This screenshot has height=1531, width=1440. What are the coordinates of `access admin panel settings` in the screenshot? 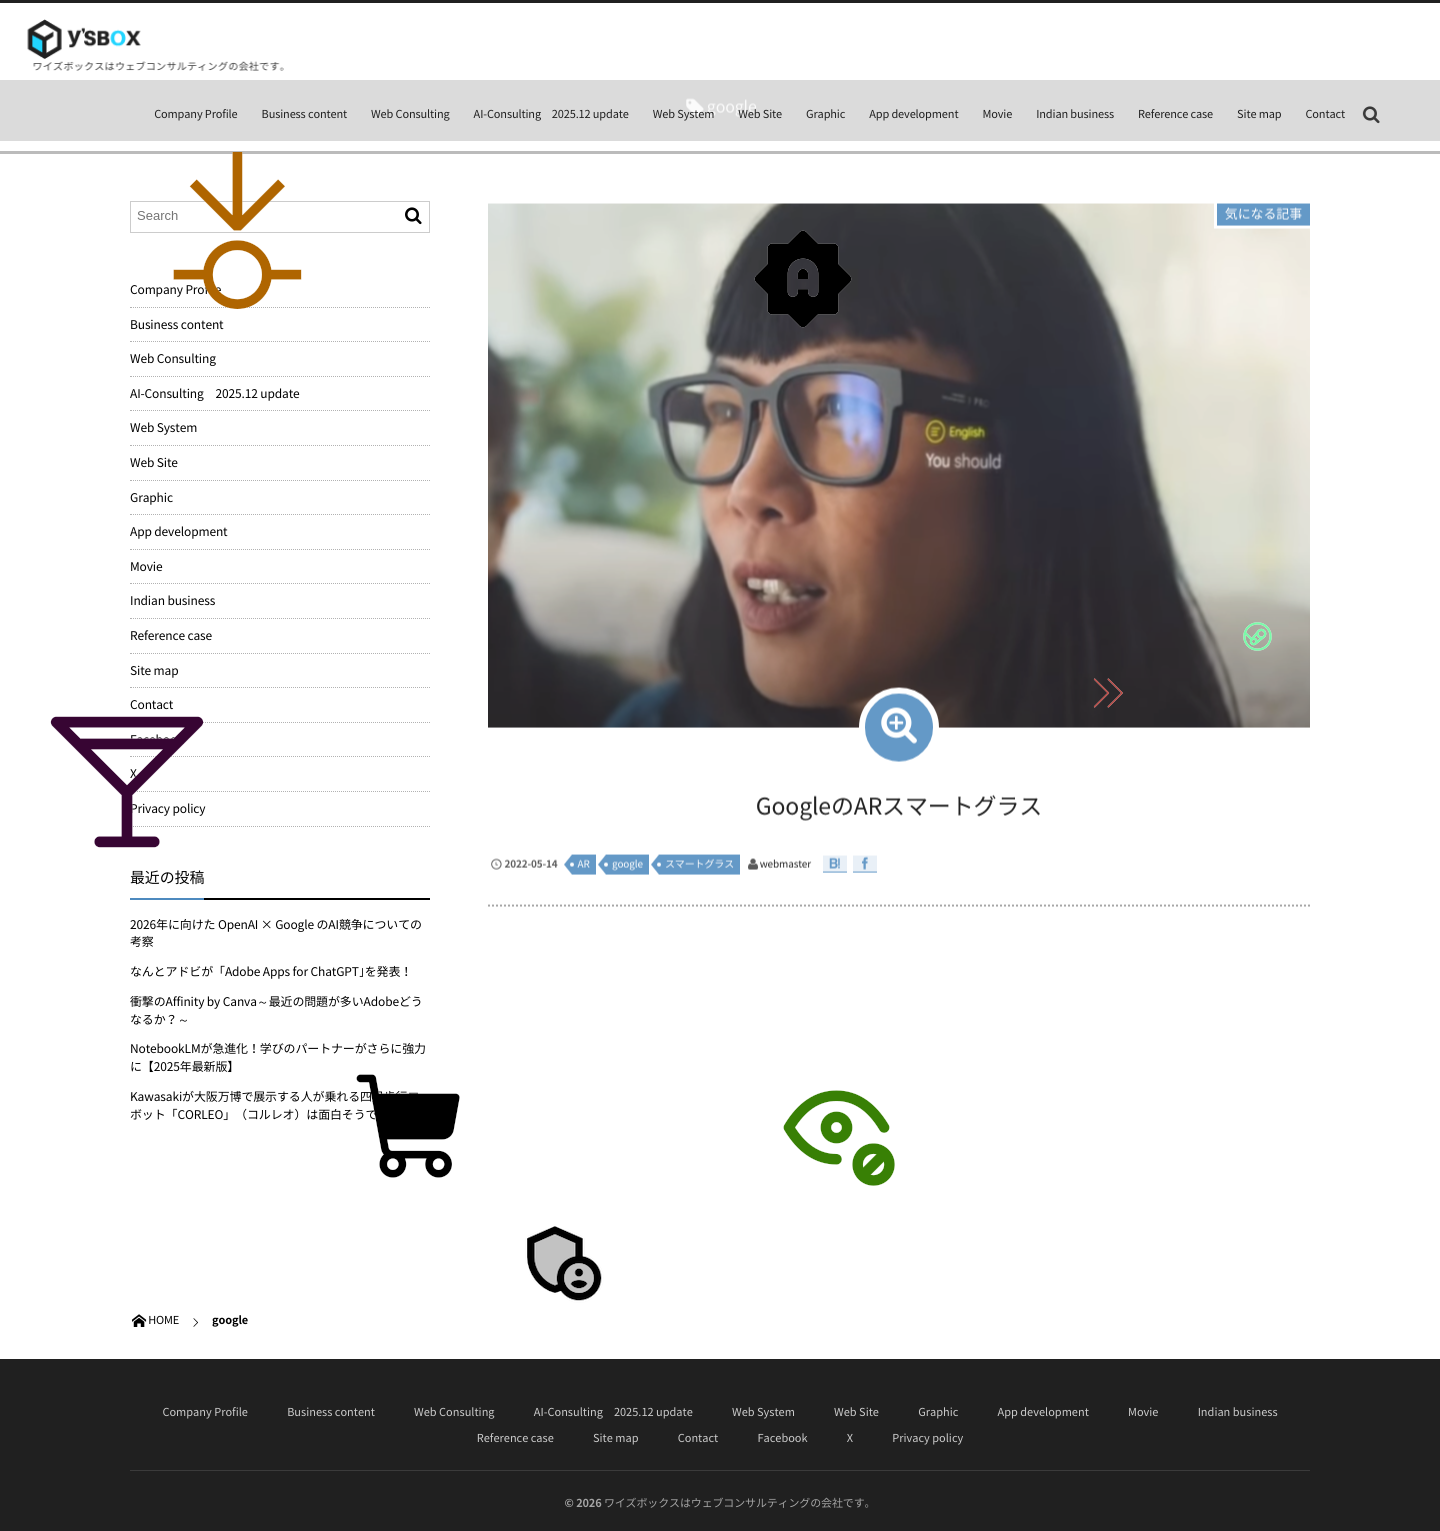 It's located at (560, 1259).